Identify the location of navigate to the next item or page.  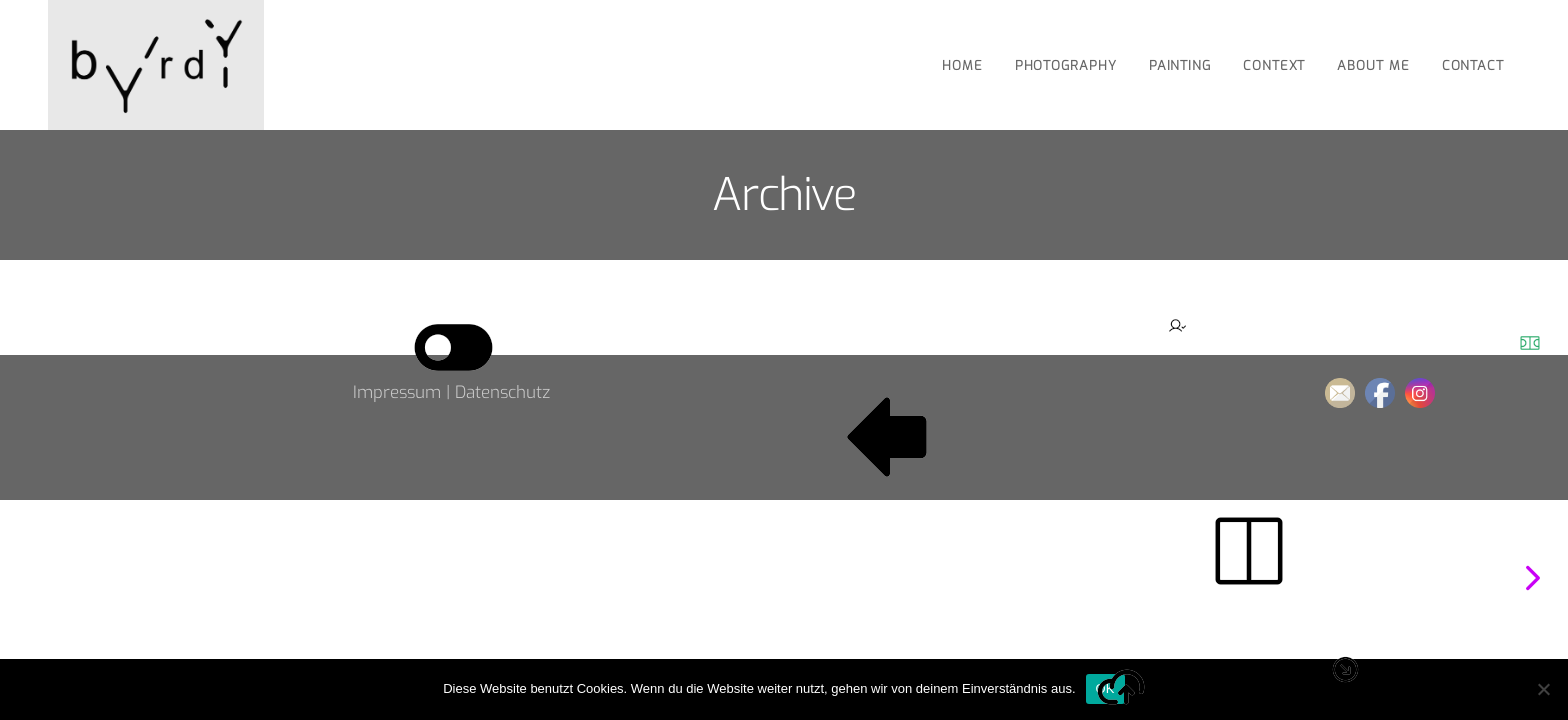
(1533, 578).